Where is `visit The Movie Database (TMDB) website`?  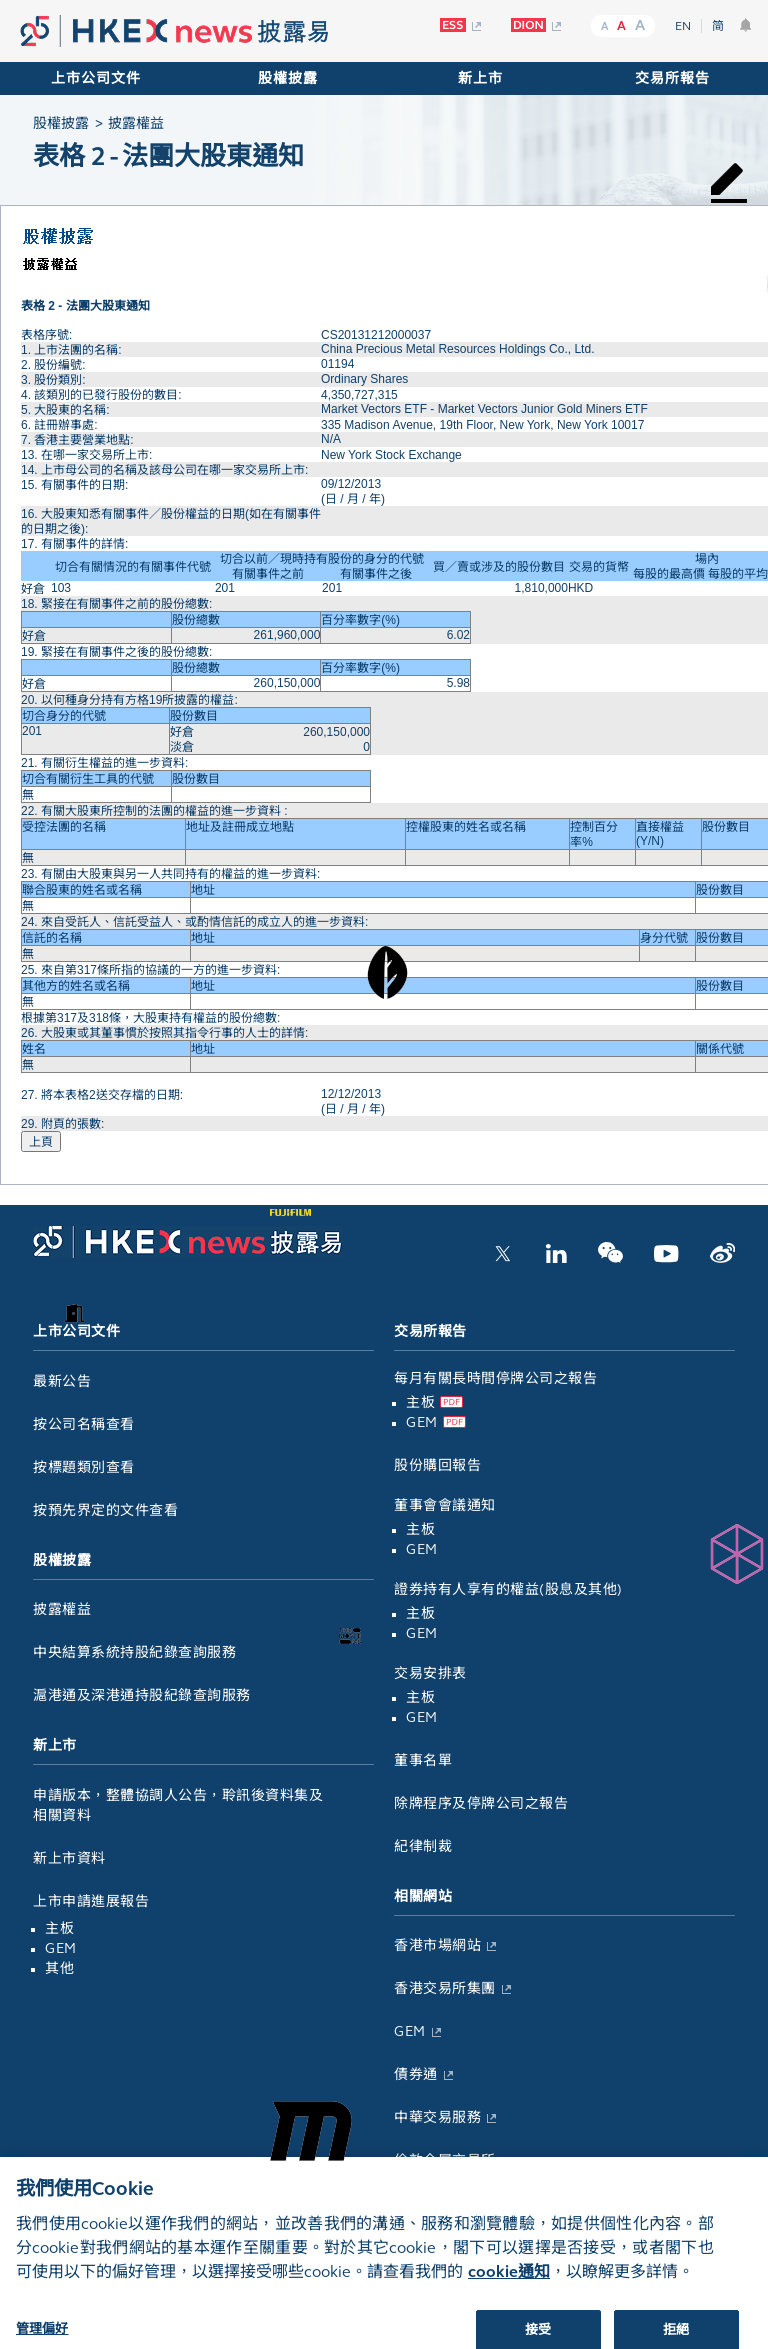
visit The Movie Database (TMDB) website is located at coordinates (350, 1636).